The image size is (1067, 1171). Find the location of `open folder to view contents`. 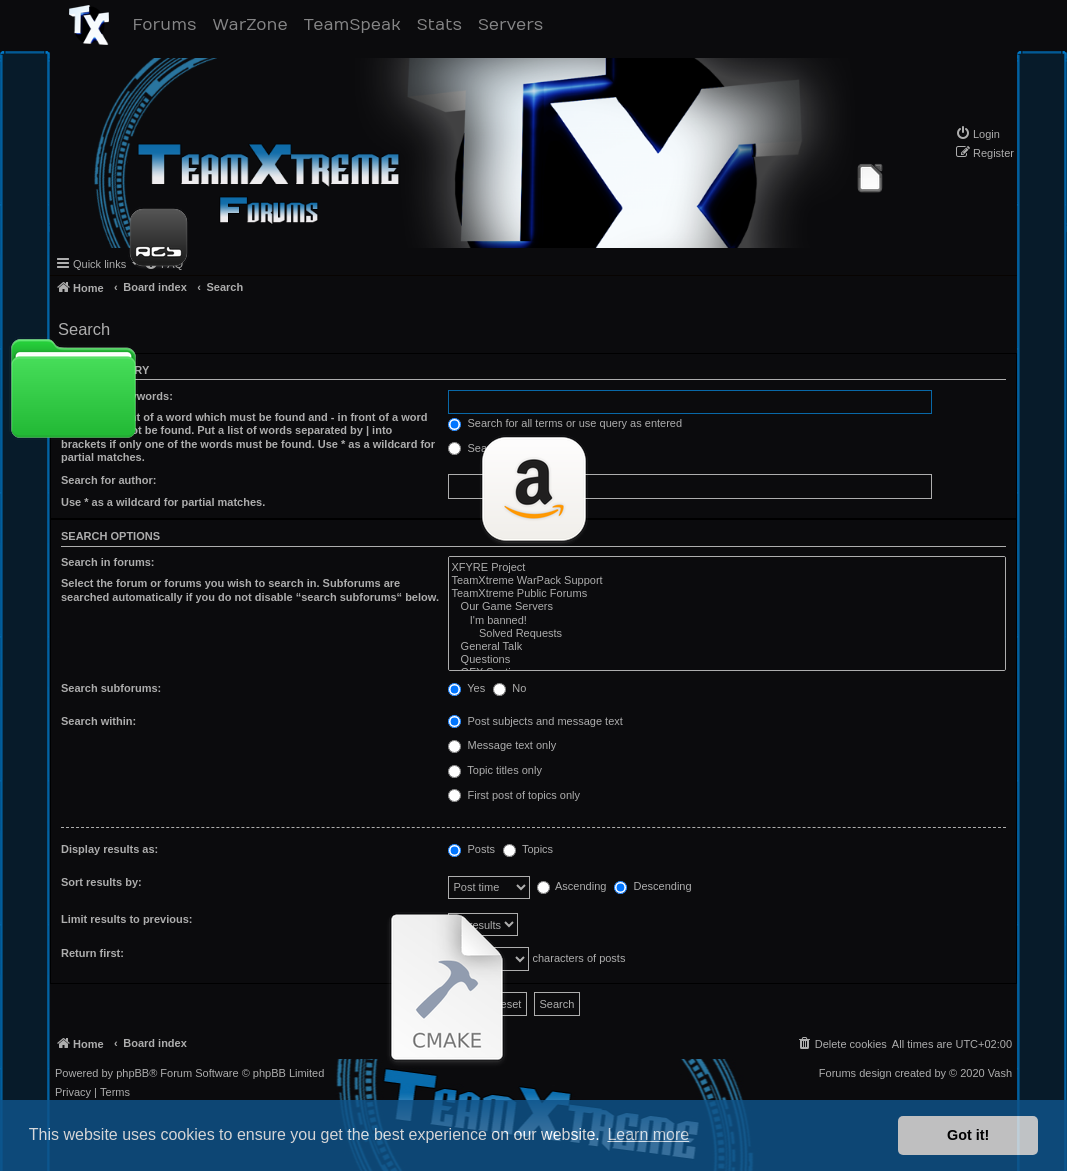

open folder to view contents is located at coordinates (73, 388).